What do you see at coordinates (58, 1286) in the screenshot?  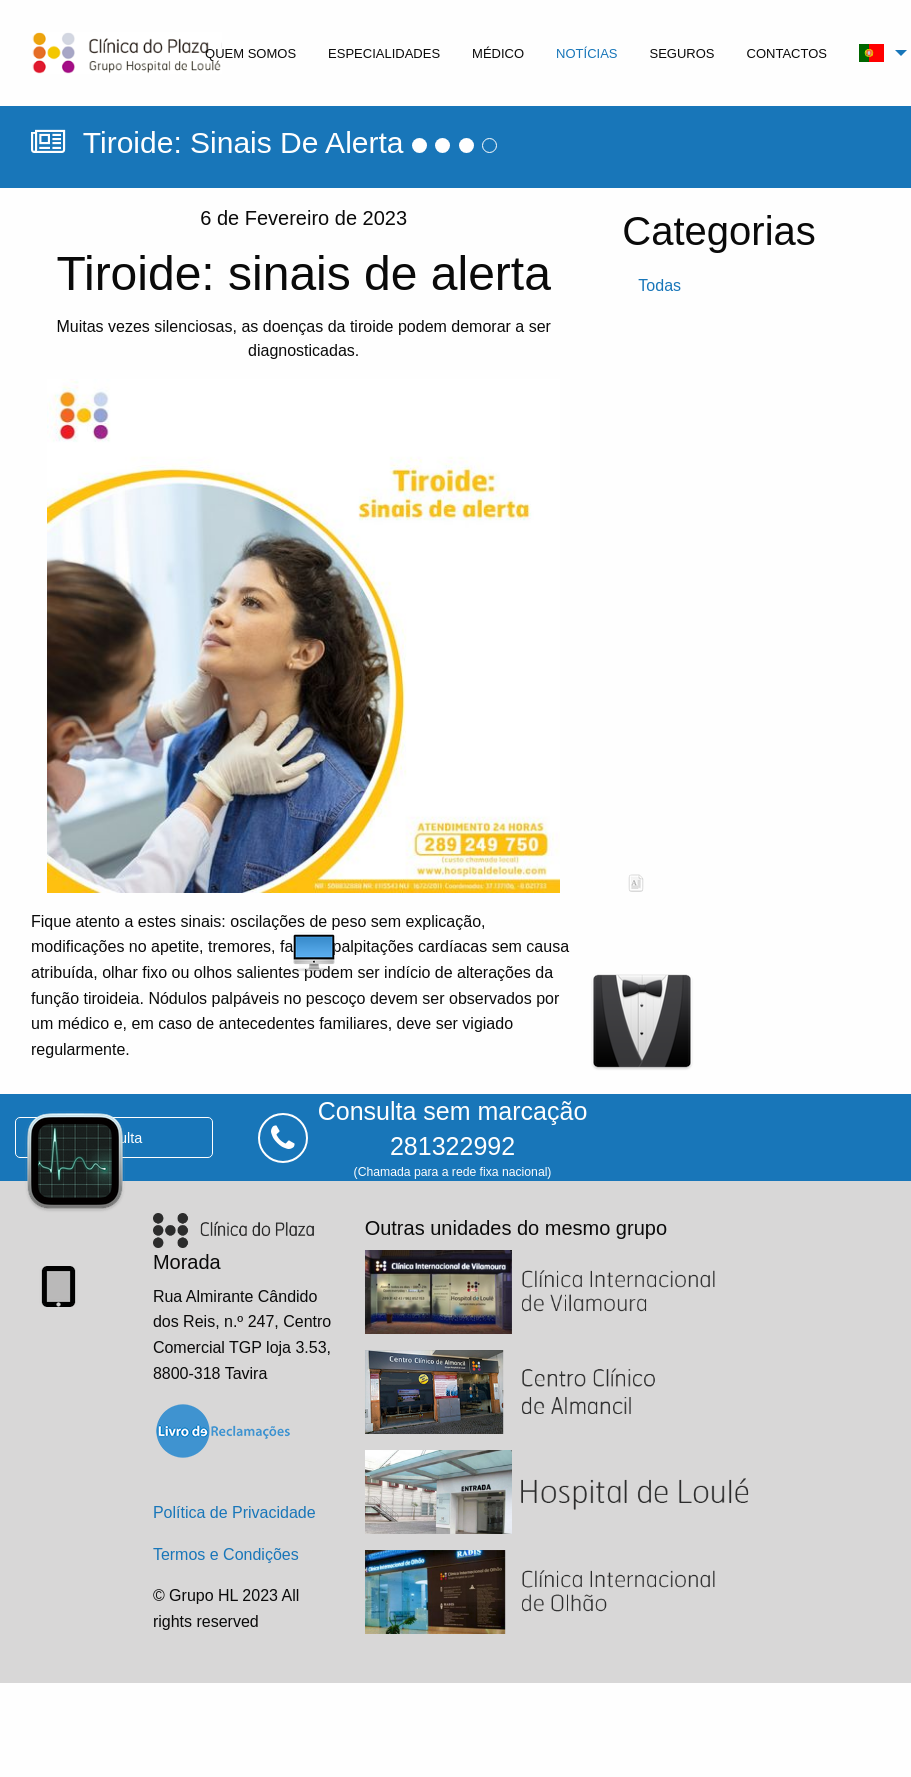 I see `view connected iPad device` at bounding box center [58, 1286].